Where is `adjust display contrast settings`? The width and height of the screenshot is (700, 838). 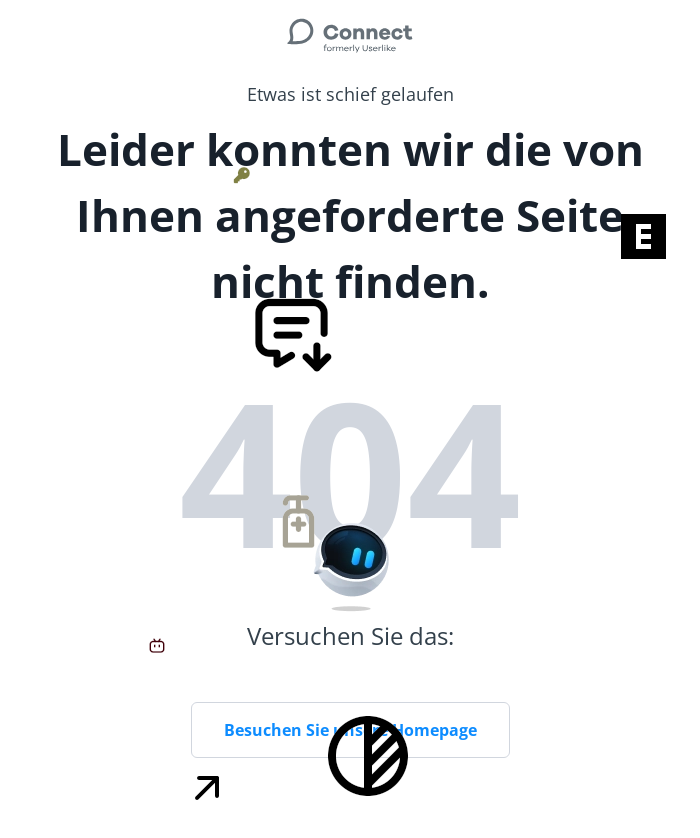 adjust display contrast settings is located at coordinates (368, 756).